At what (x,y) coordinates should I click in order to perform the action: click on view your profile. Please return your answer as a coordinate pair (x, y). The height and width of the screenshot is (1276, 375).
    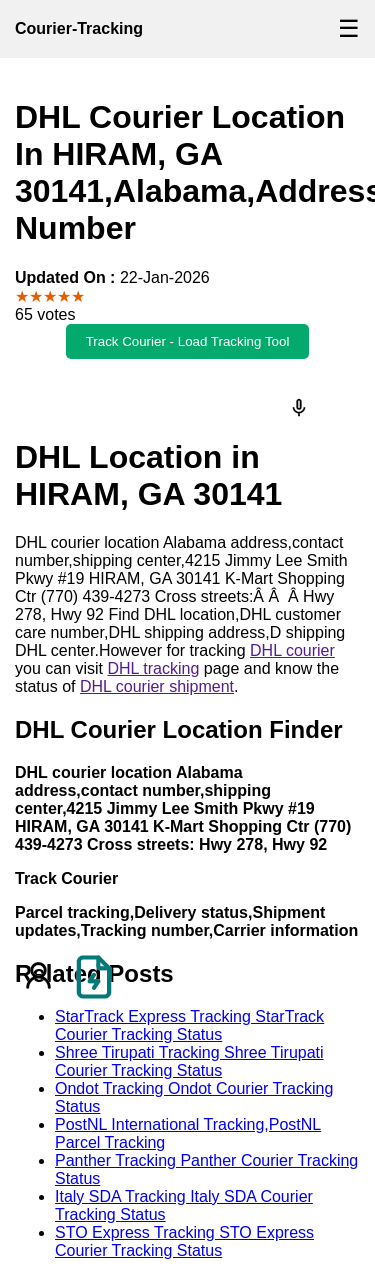
    Looking at the image, I should click on (38, 976).